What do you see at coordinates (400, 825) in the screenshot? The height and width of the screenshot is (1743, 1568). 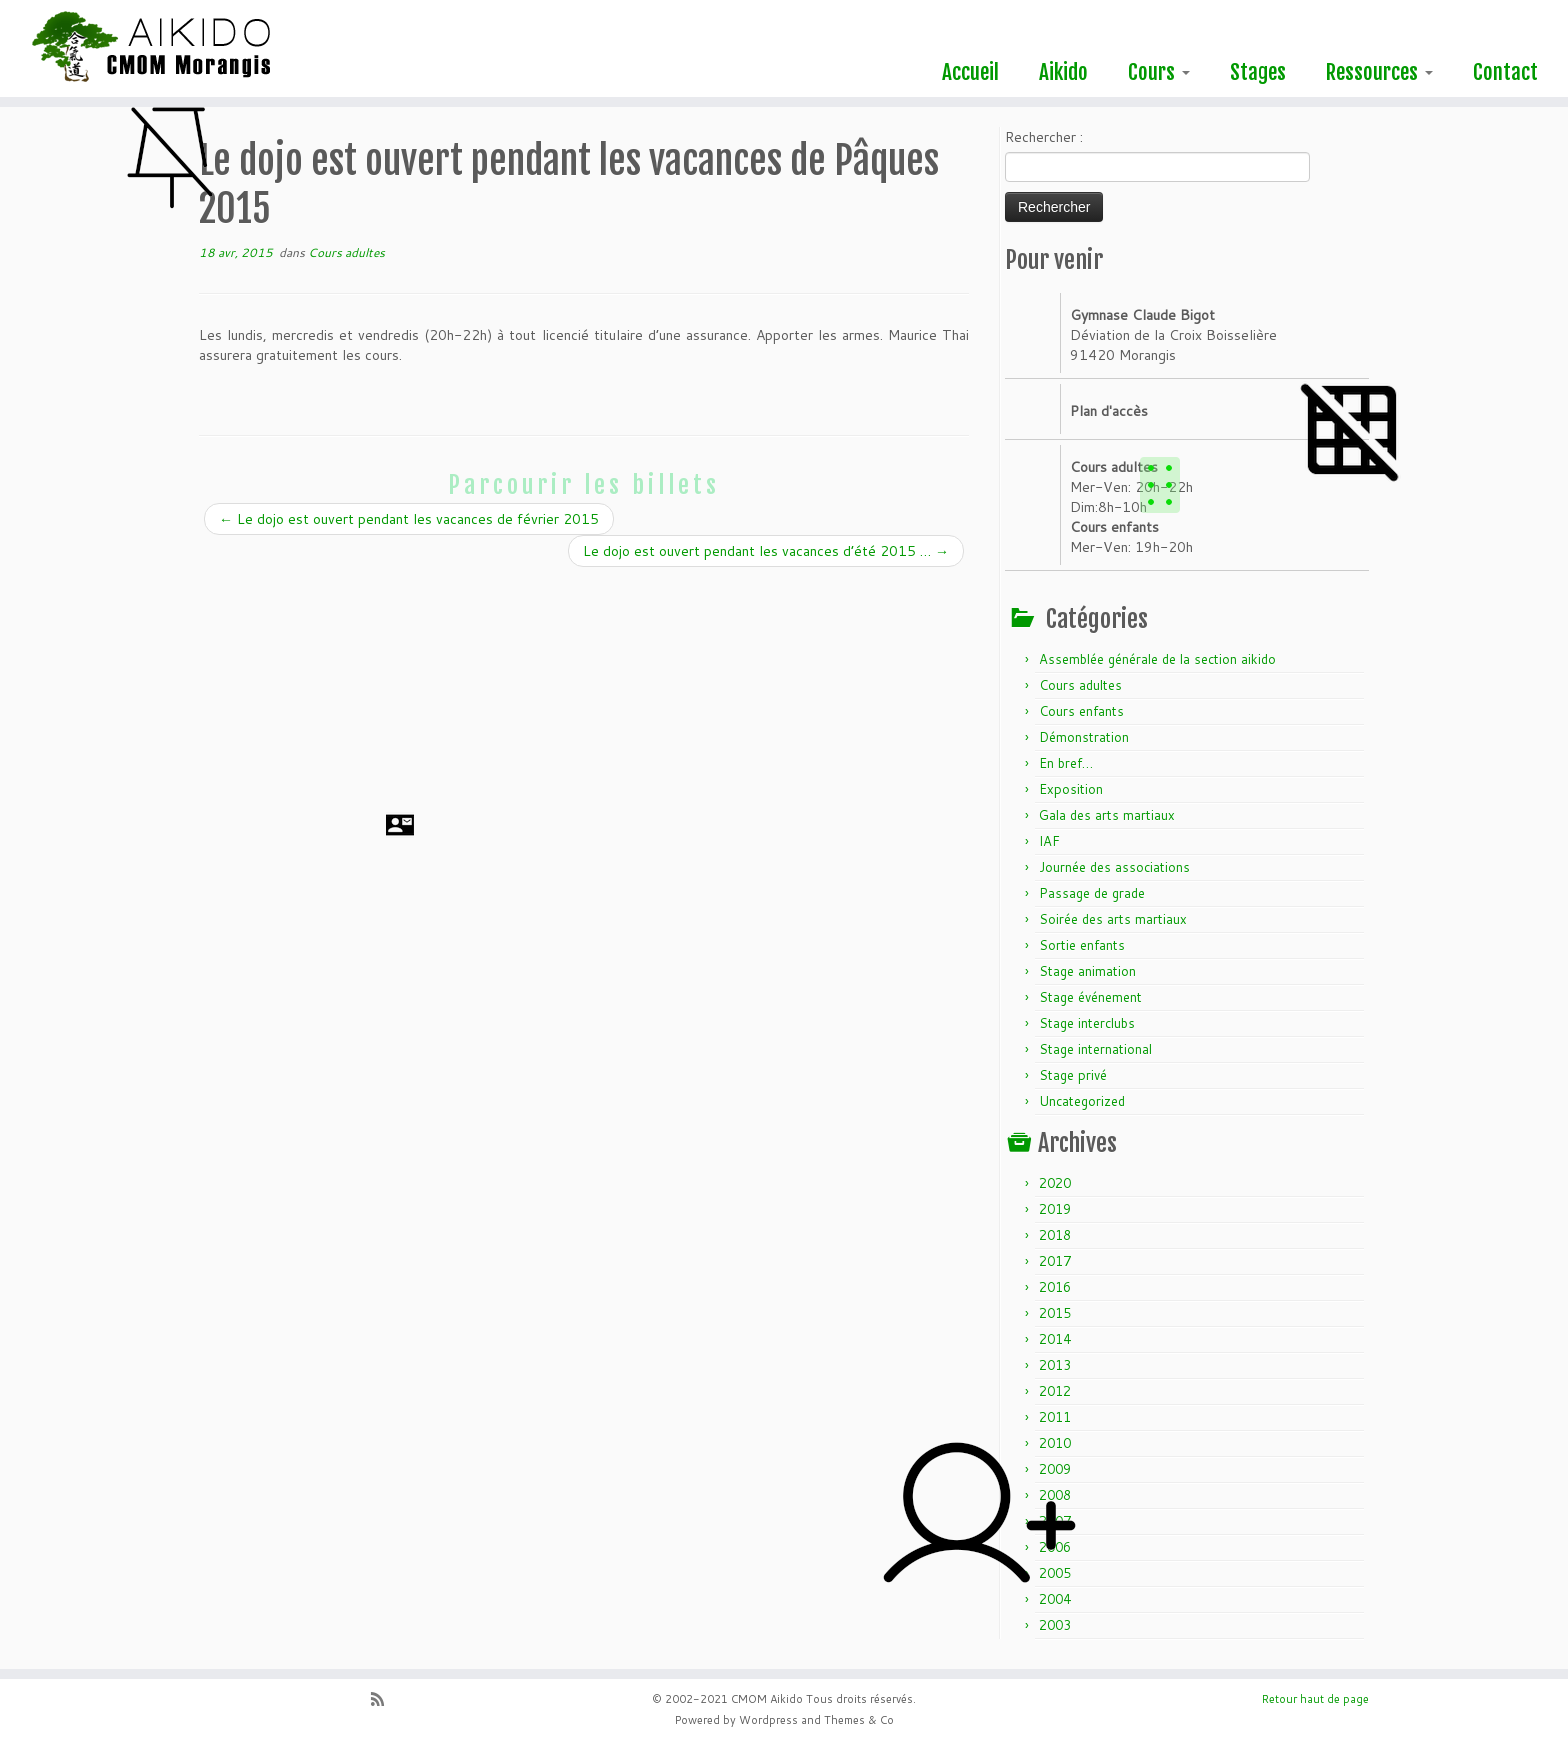 I see `access contact information via email` at bounding box center [400, 825].